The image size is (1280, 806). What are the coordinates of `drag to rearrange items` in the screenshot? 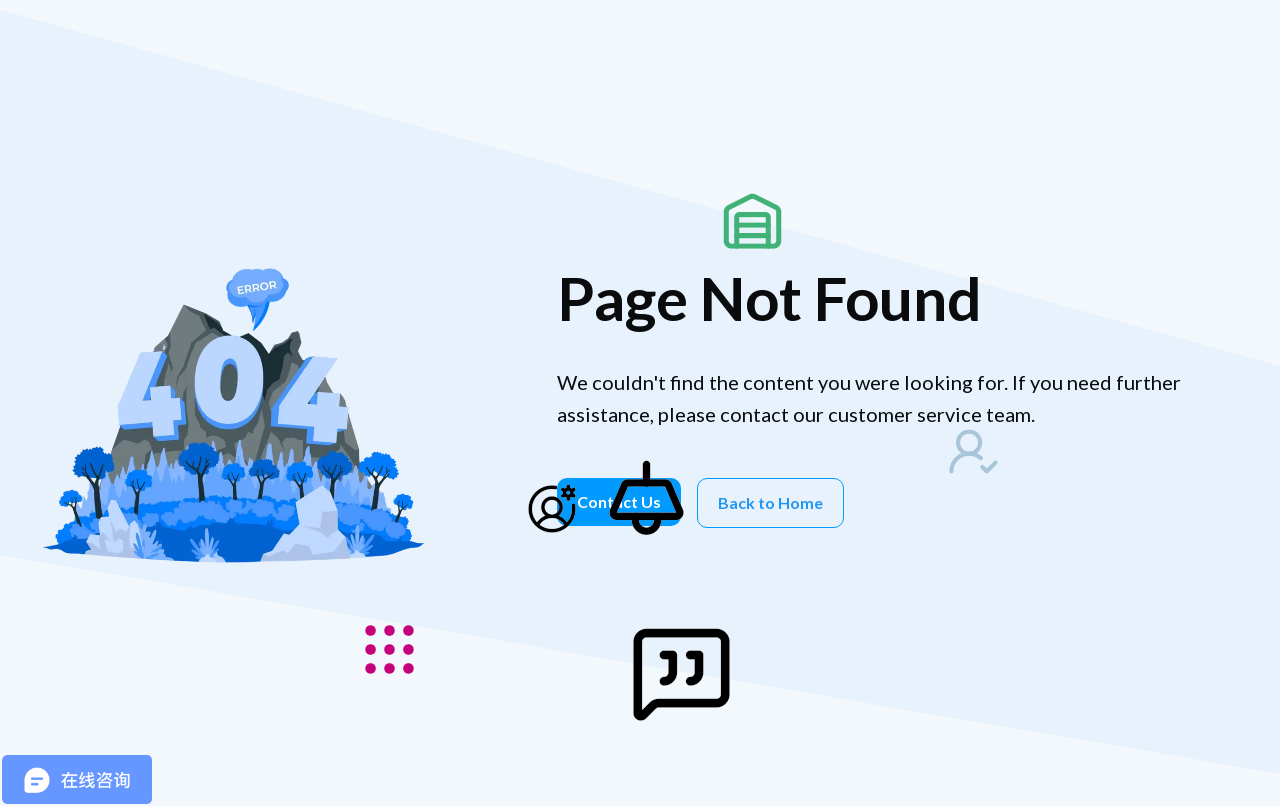 It's located at (389, 649).